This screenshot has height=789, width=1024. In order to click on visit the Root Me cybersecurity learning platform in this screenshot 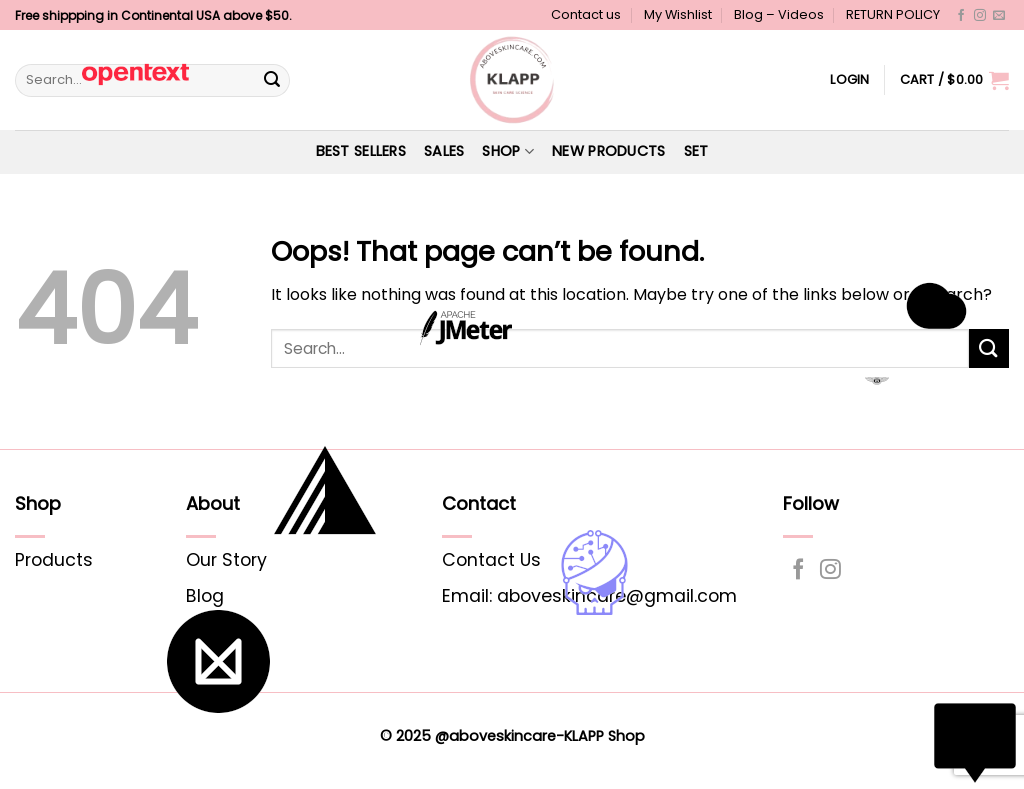, I will do `click(594, 572)`.